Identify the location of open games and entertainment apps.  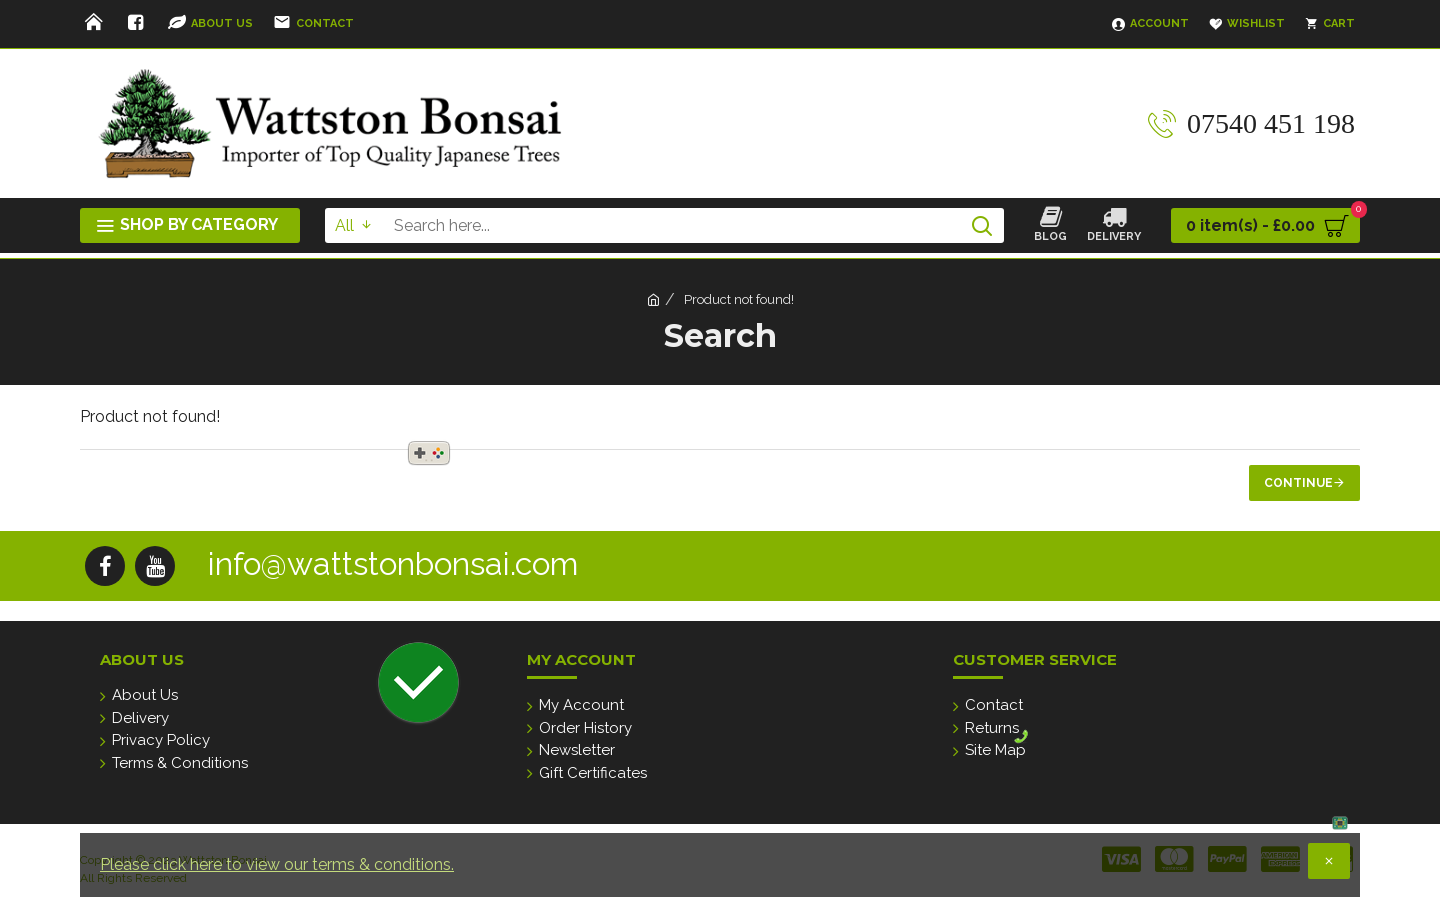
(429, 453).